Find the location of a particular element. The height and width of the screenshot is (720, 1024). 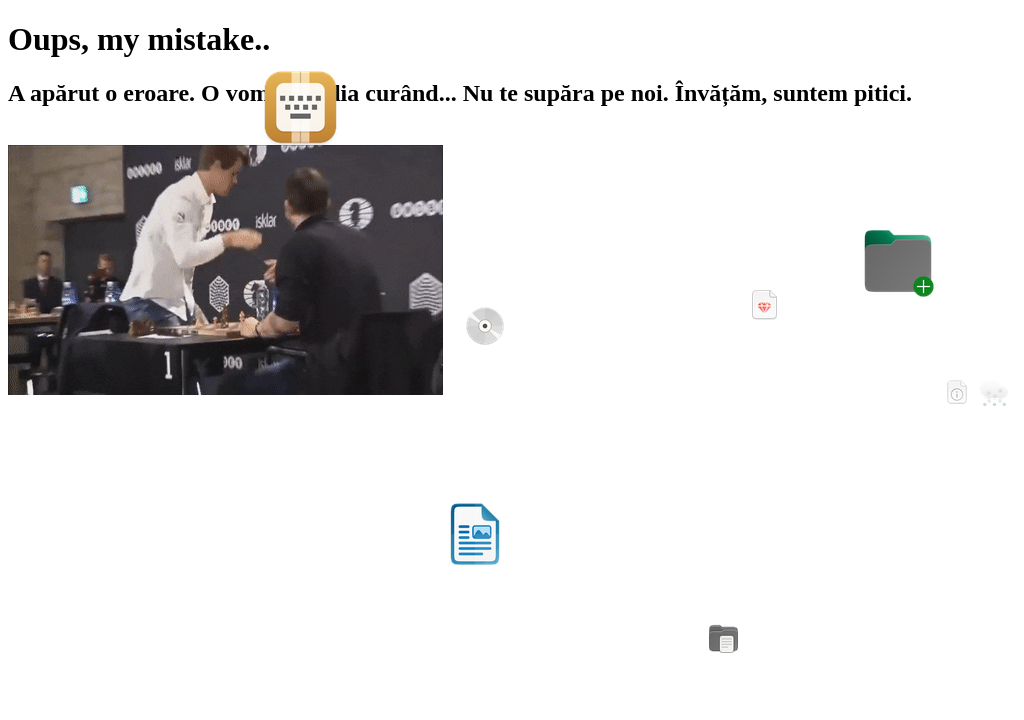

open the readme documentation file is located at coordinates (957, 392).